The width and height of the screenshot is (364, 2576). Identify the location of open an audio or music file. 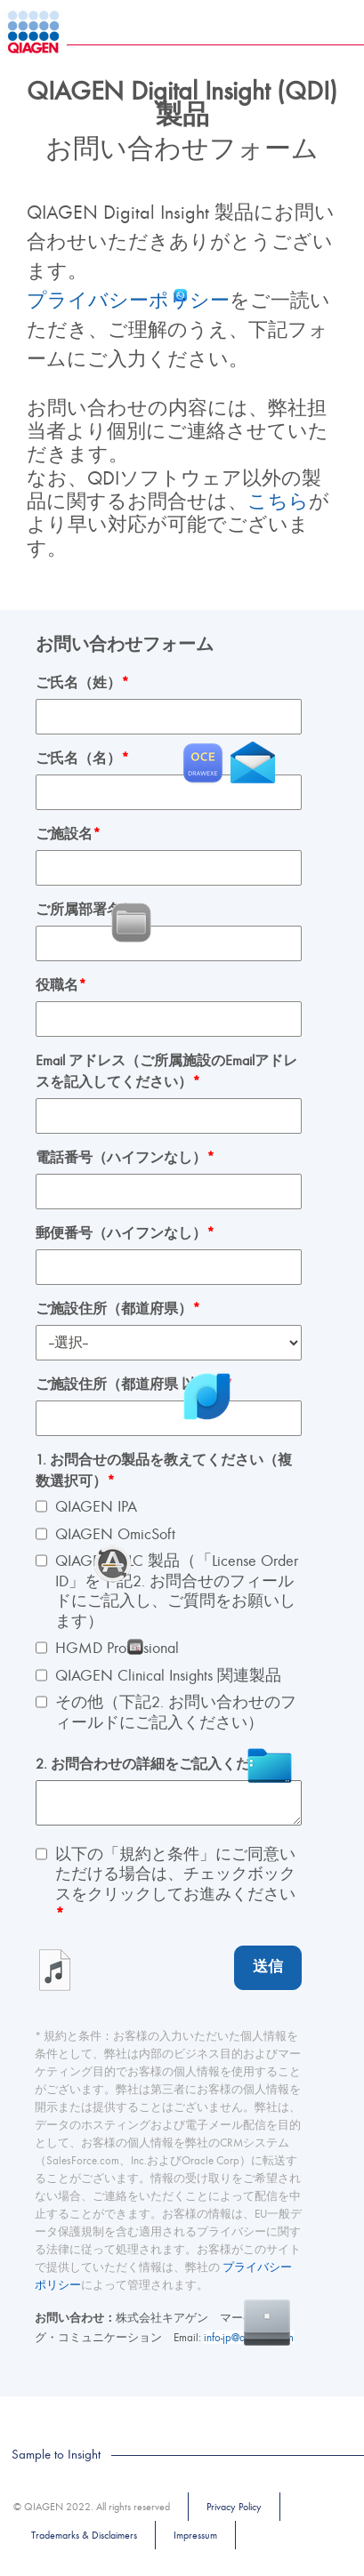
(54, 1970).